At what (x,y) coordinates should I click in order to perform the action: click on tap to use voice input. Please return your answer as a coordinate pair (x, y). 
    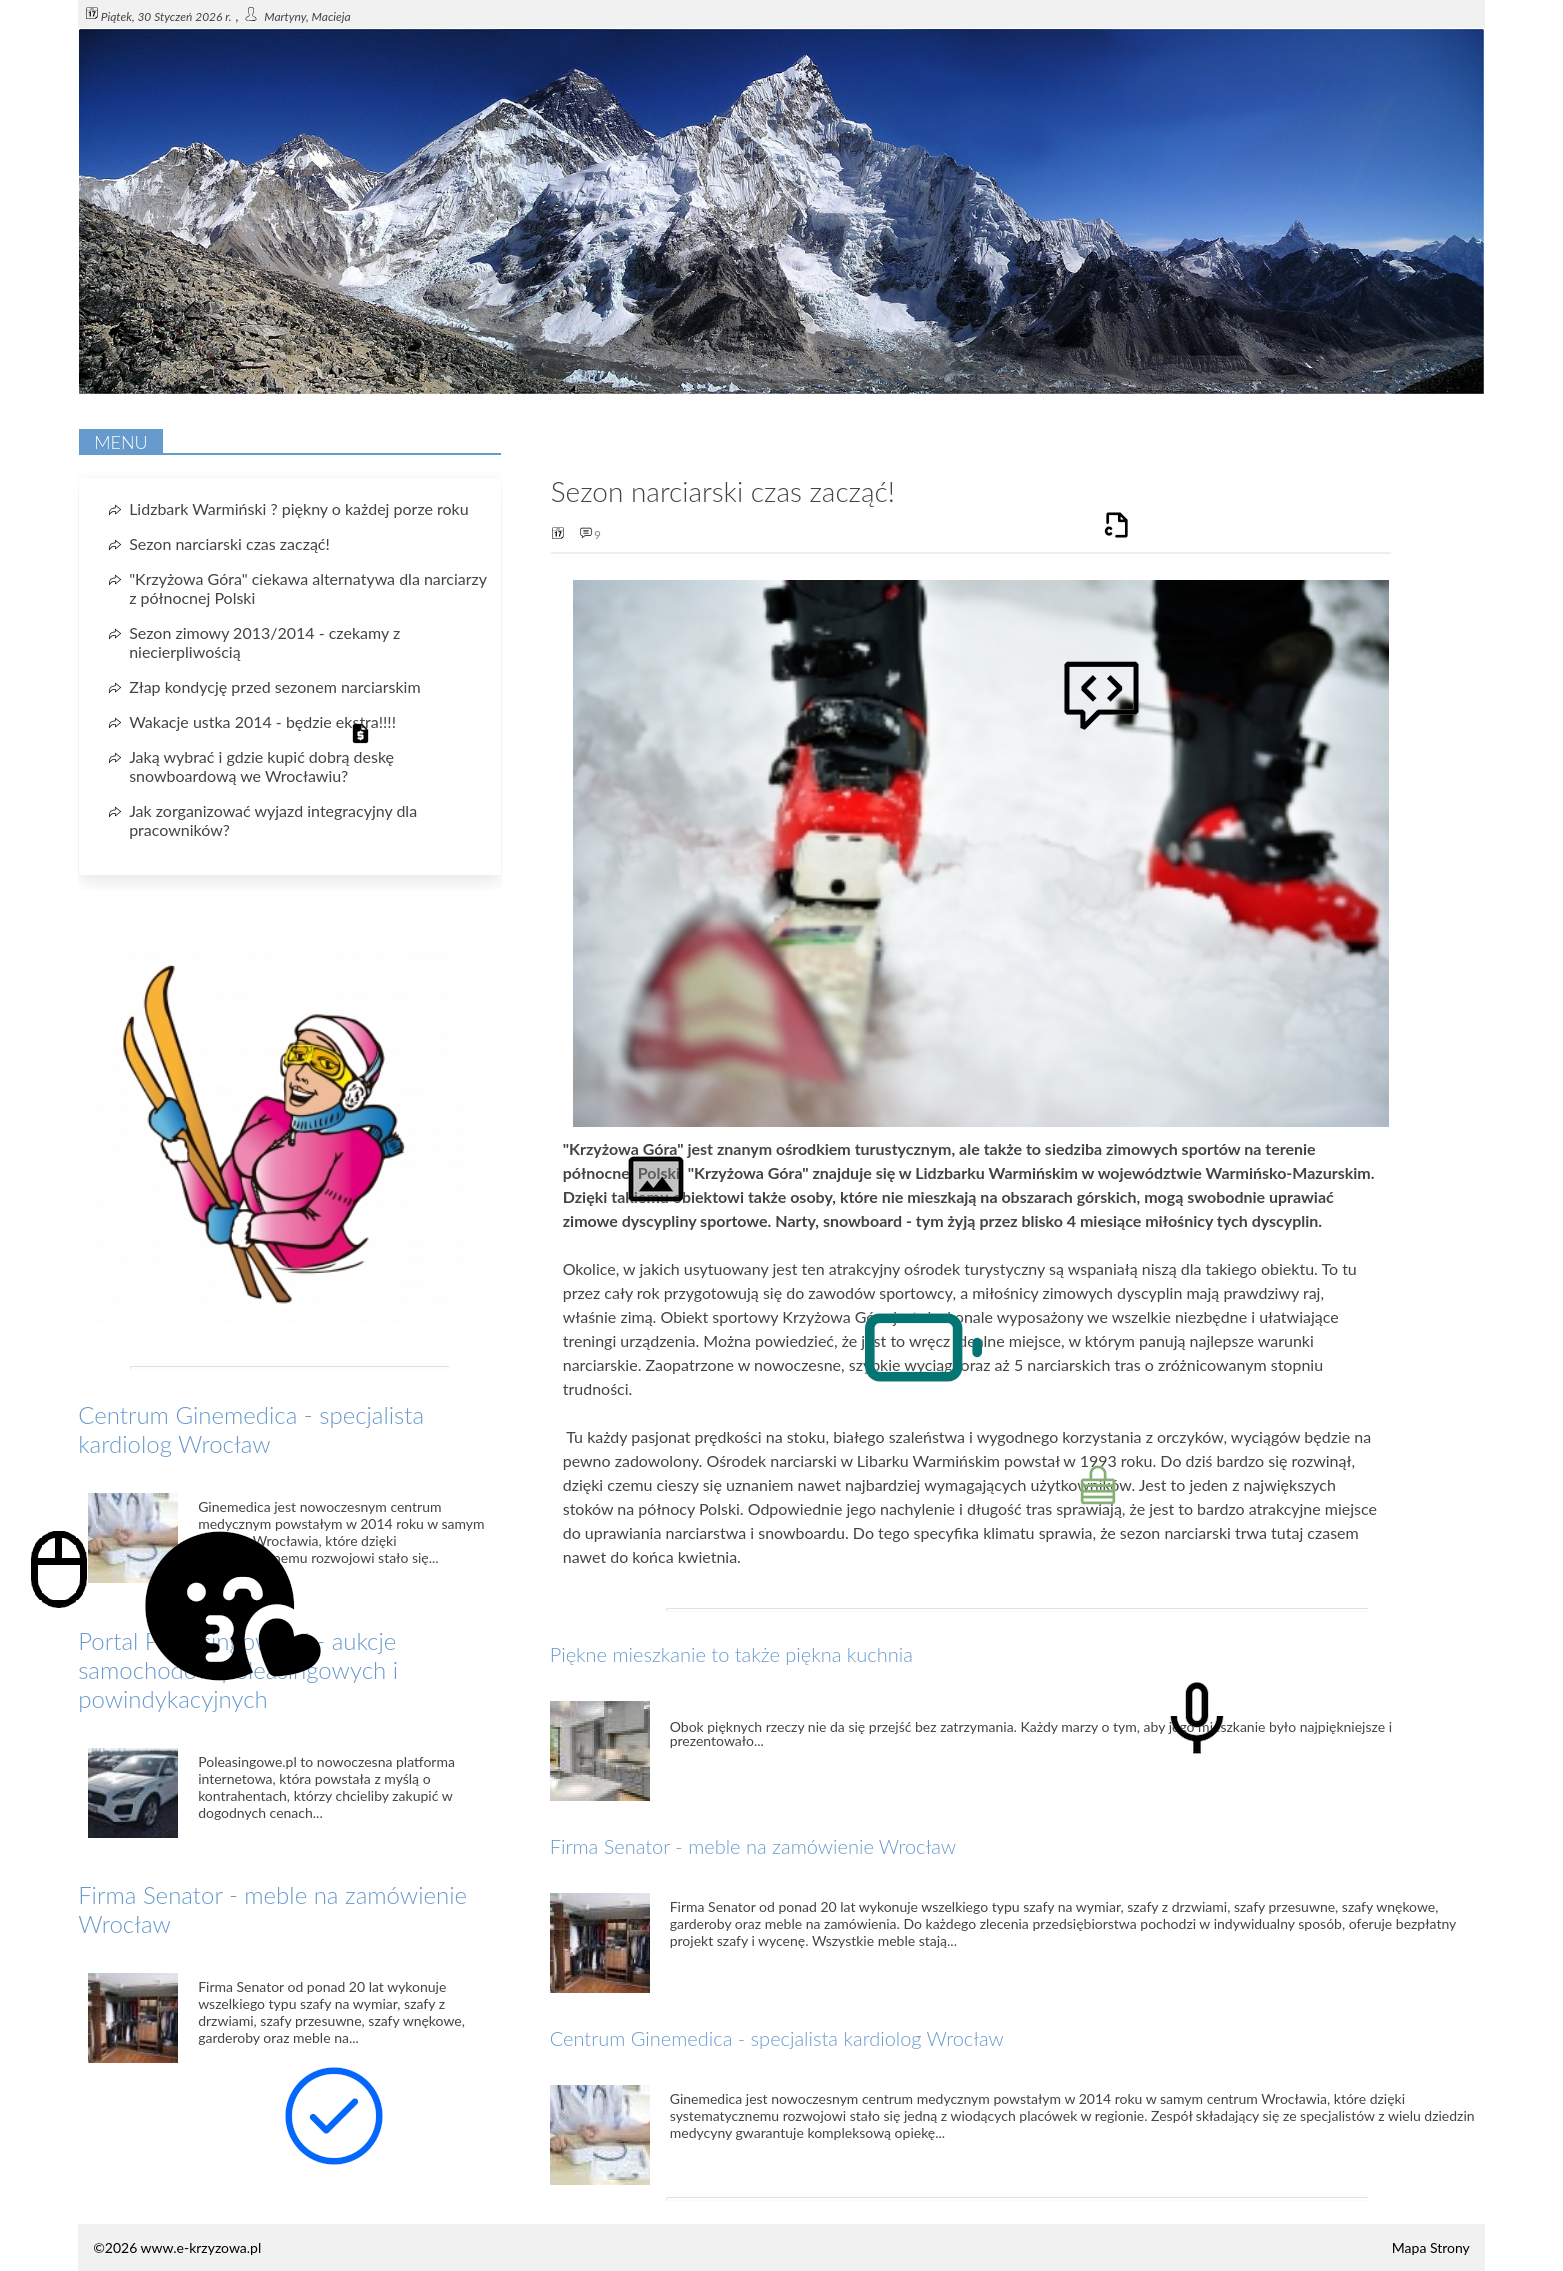
    Looking at the image, I should click on (1197, 1716).